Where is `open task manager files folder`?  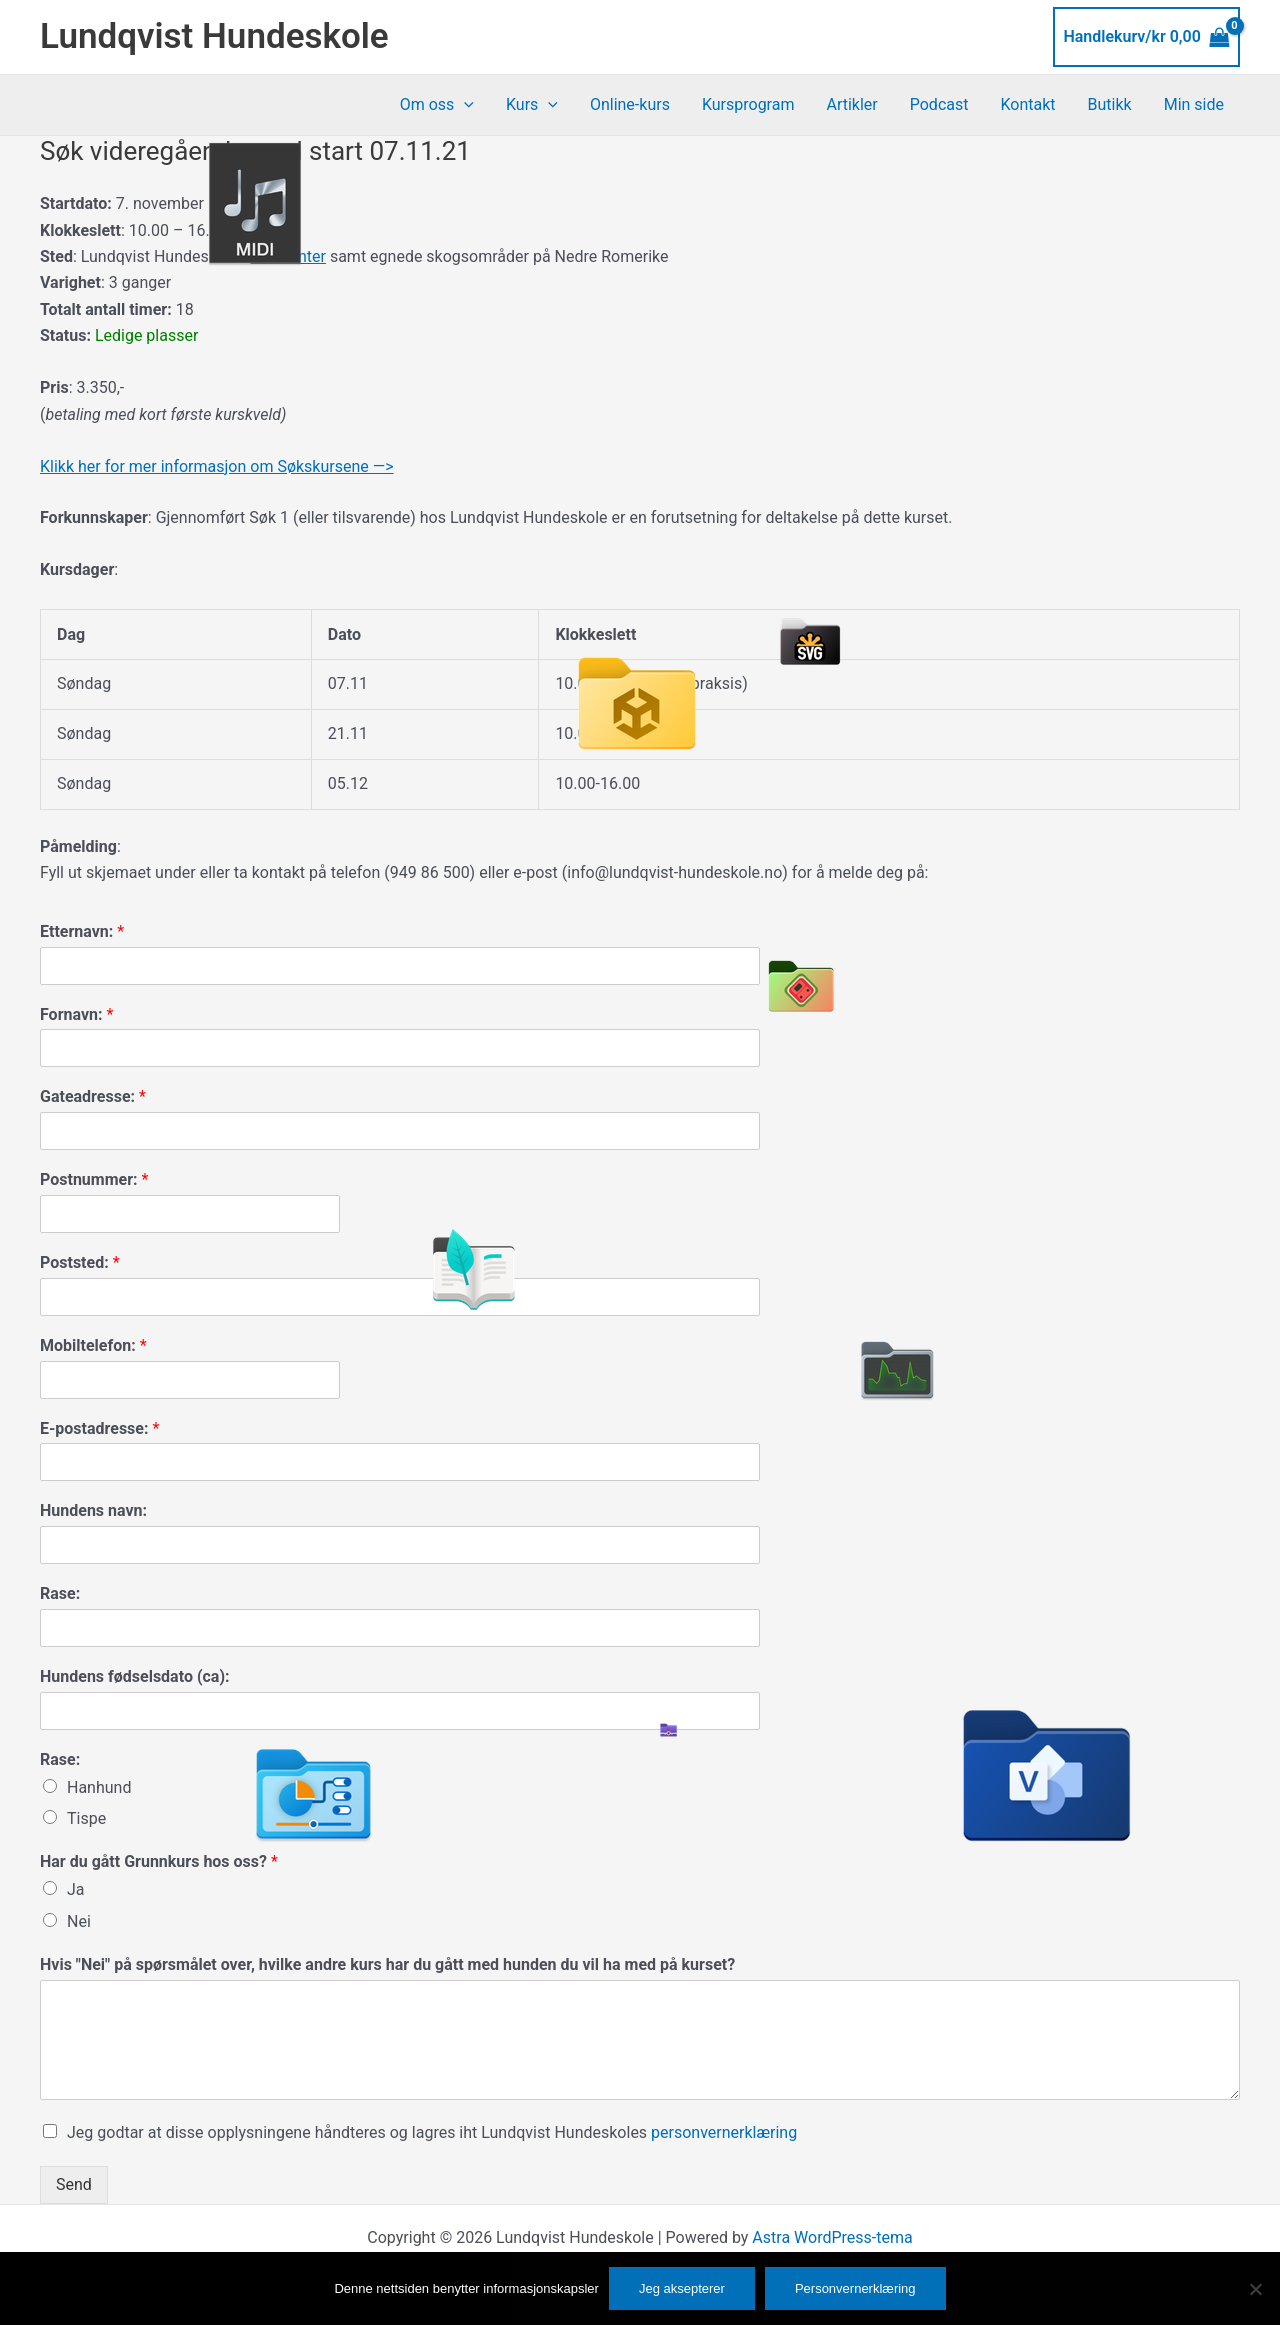 open task manager files folder is located at coordinates (897, 1372).